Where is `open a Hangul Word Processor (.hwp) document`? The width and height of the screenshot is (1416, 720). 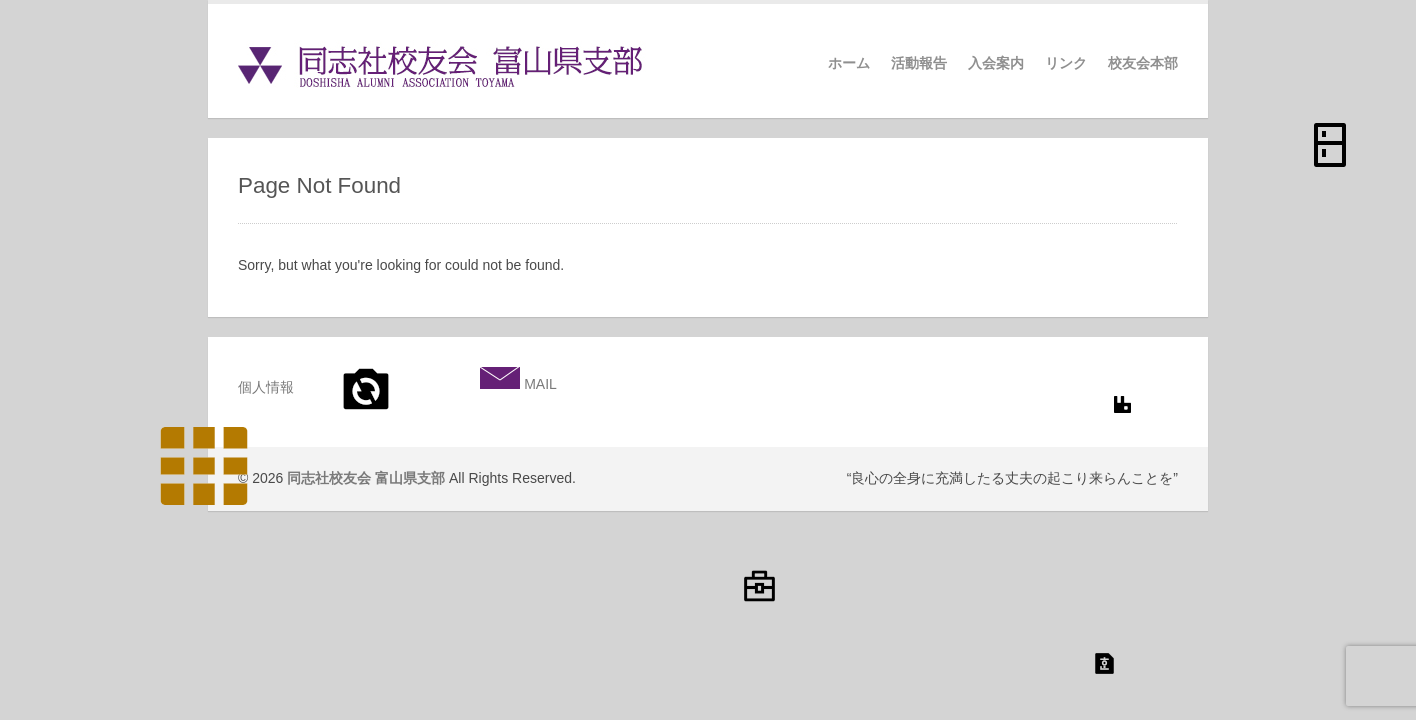 open a Hangul Word Processor (.hwp) document is located at coordinates (1104, 663).